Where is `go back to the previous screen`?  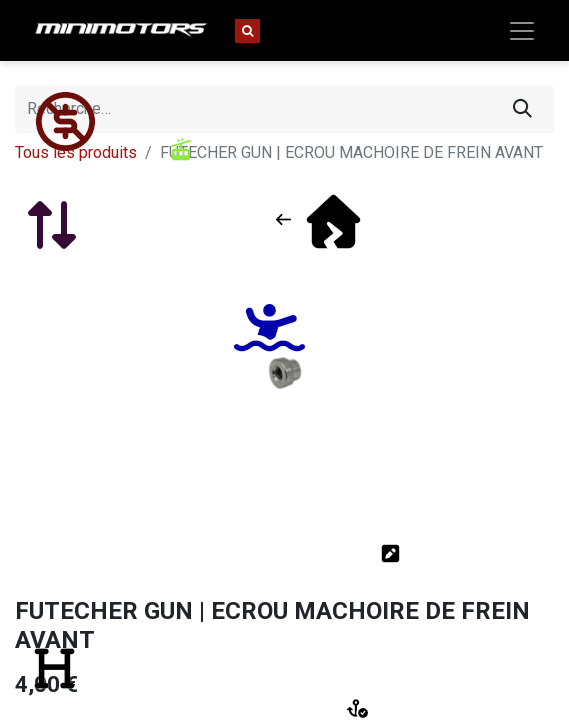
go back to the previous screen is located at coordinates (283, 219).